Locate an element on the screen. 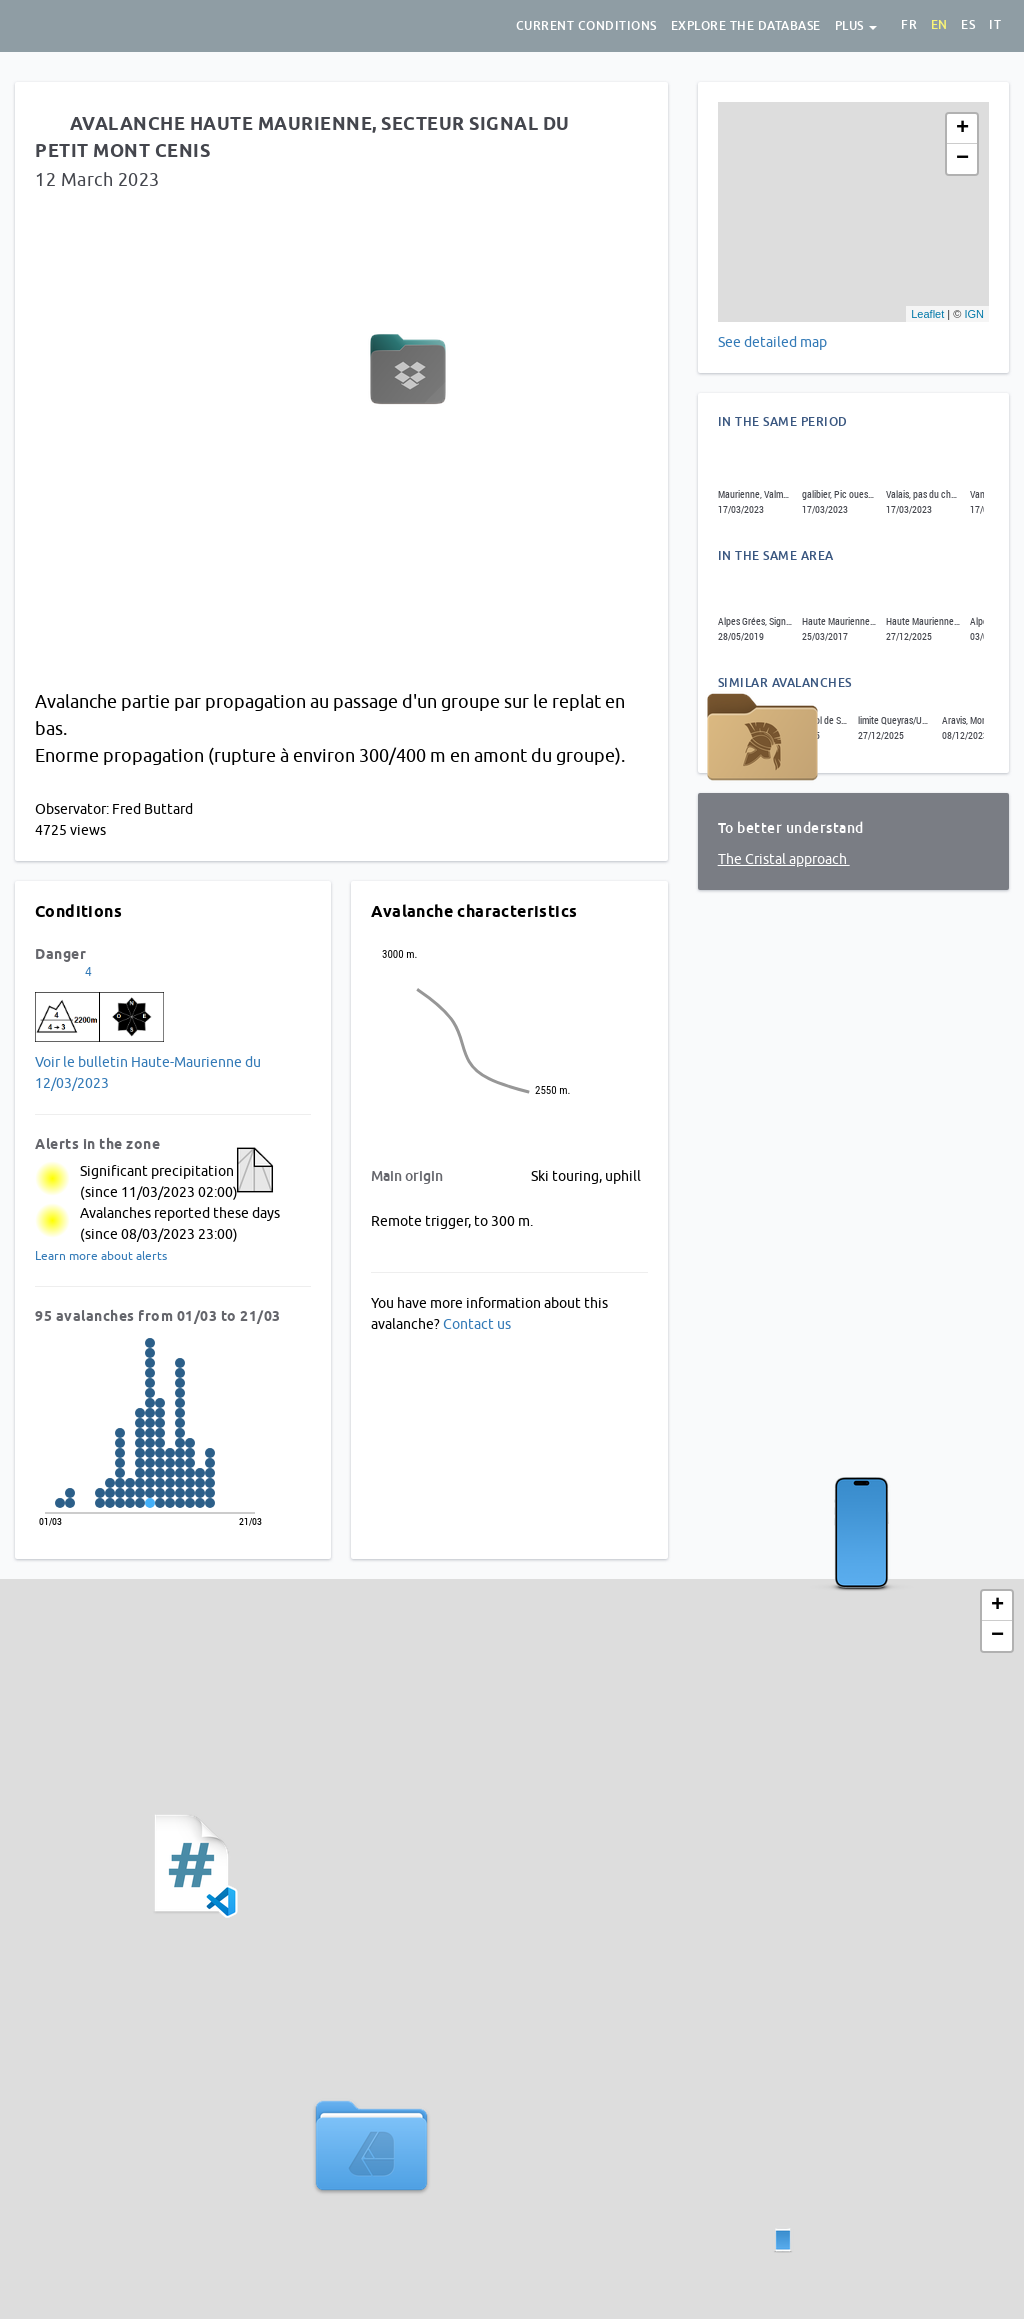  view email drafts folder is located at coordinates (255, 1170).